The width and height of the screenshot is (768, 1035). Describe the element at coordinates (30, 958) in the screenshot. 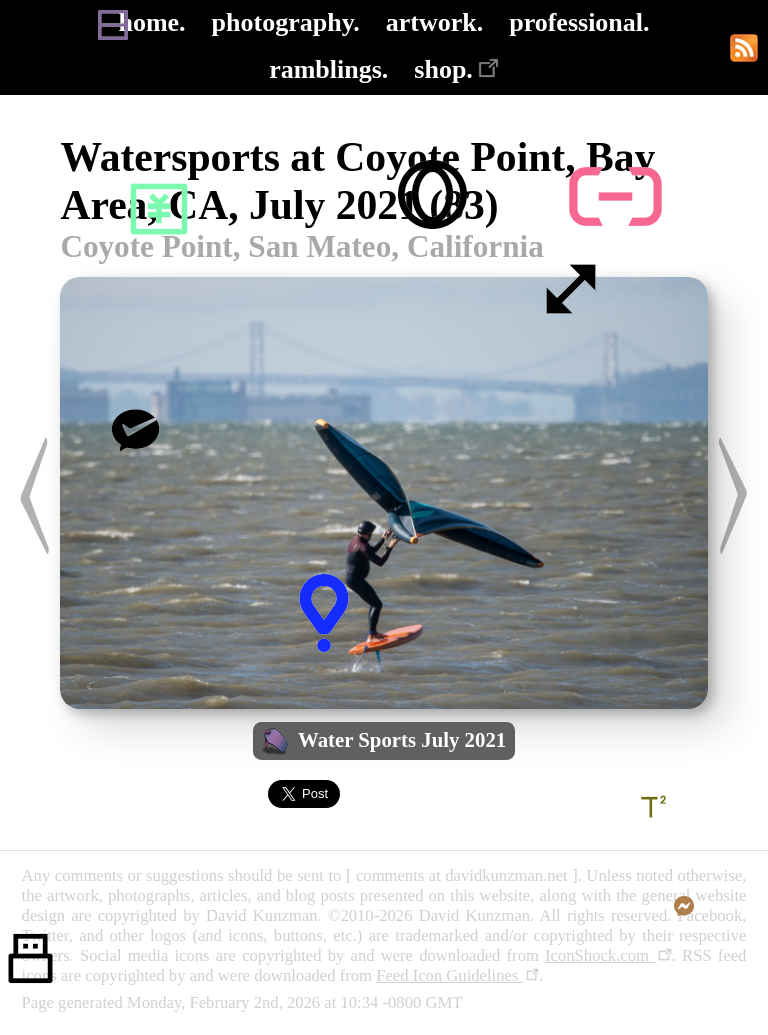

I see `access USB drive or external storage` at that location.